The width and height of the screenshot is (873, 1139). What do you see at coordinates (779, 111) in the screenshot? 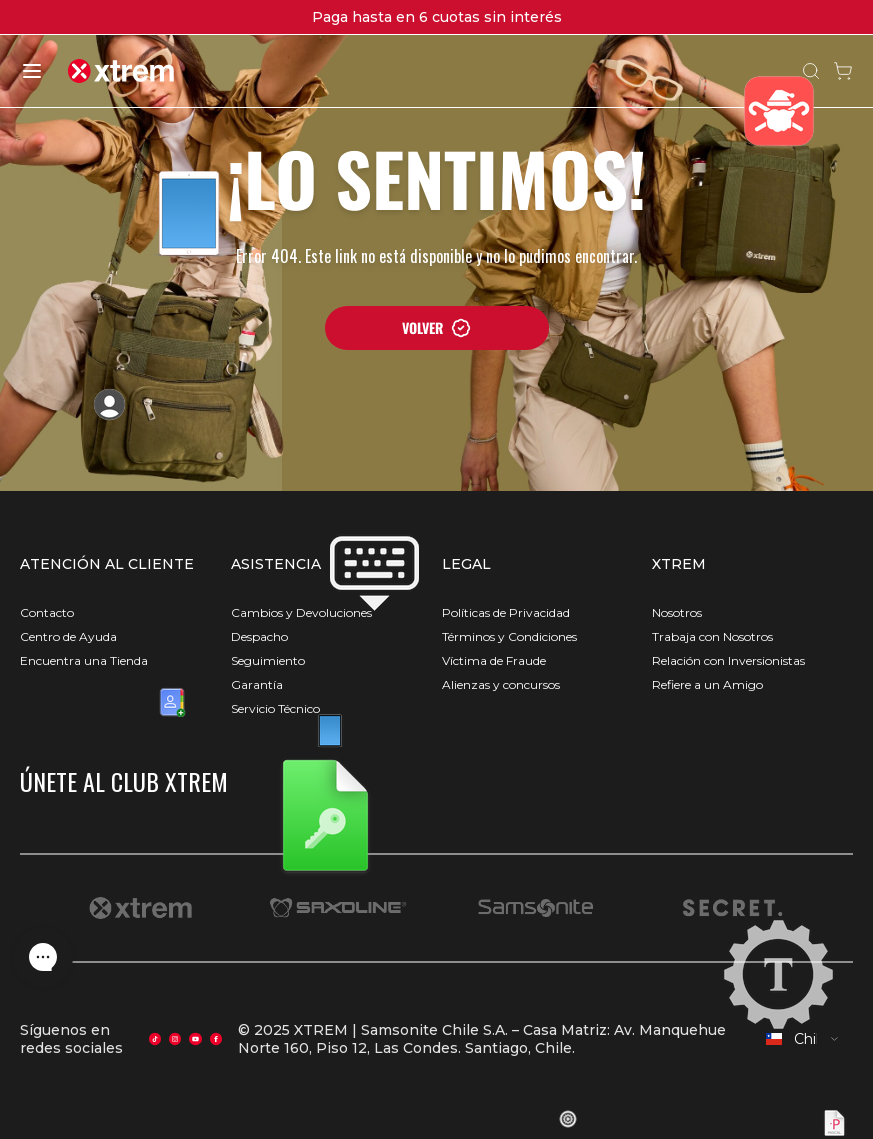
I see `open Santa security application` at bounding box center [779, 111].